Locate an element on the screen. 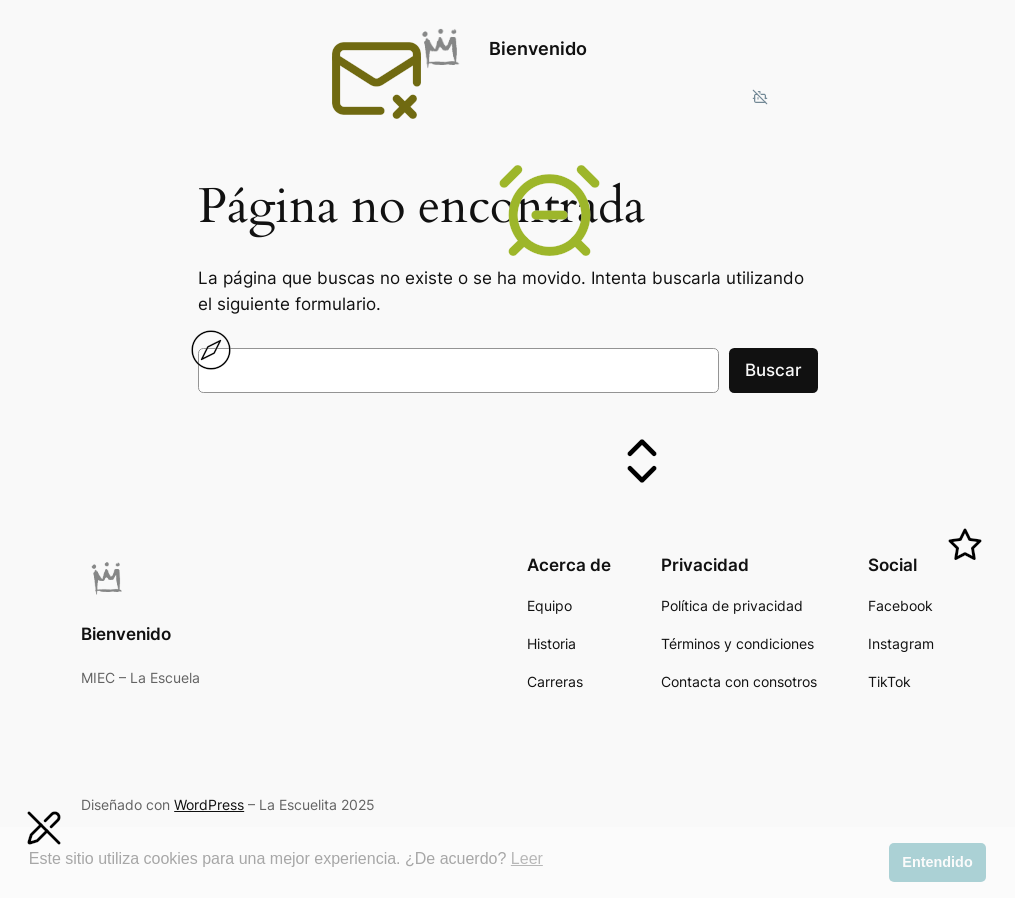 This screenshot has height=898, width=1015. disable bot or AI assistant is located at coordinates (760, 97).